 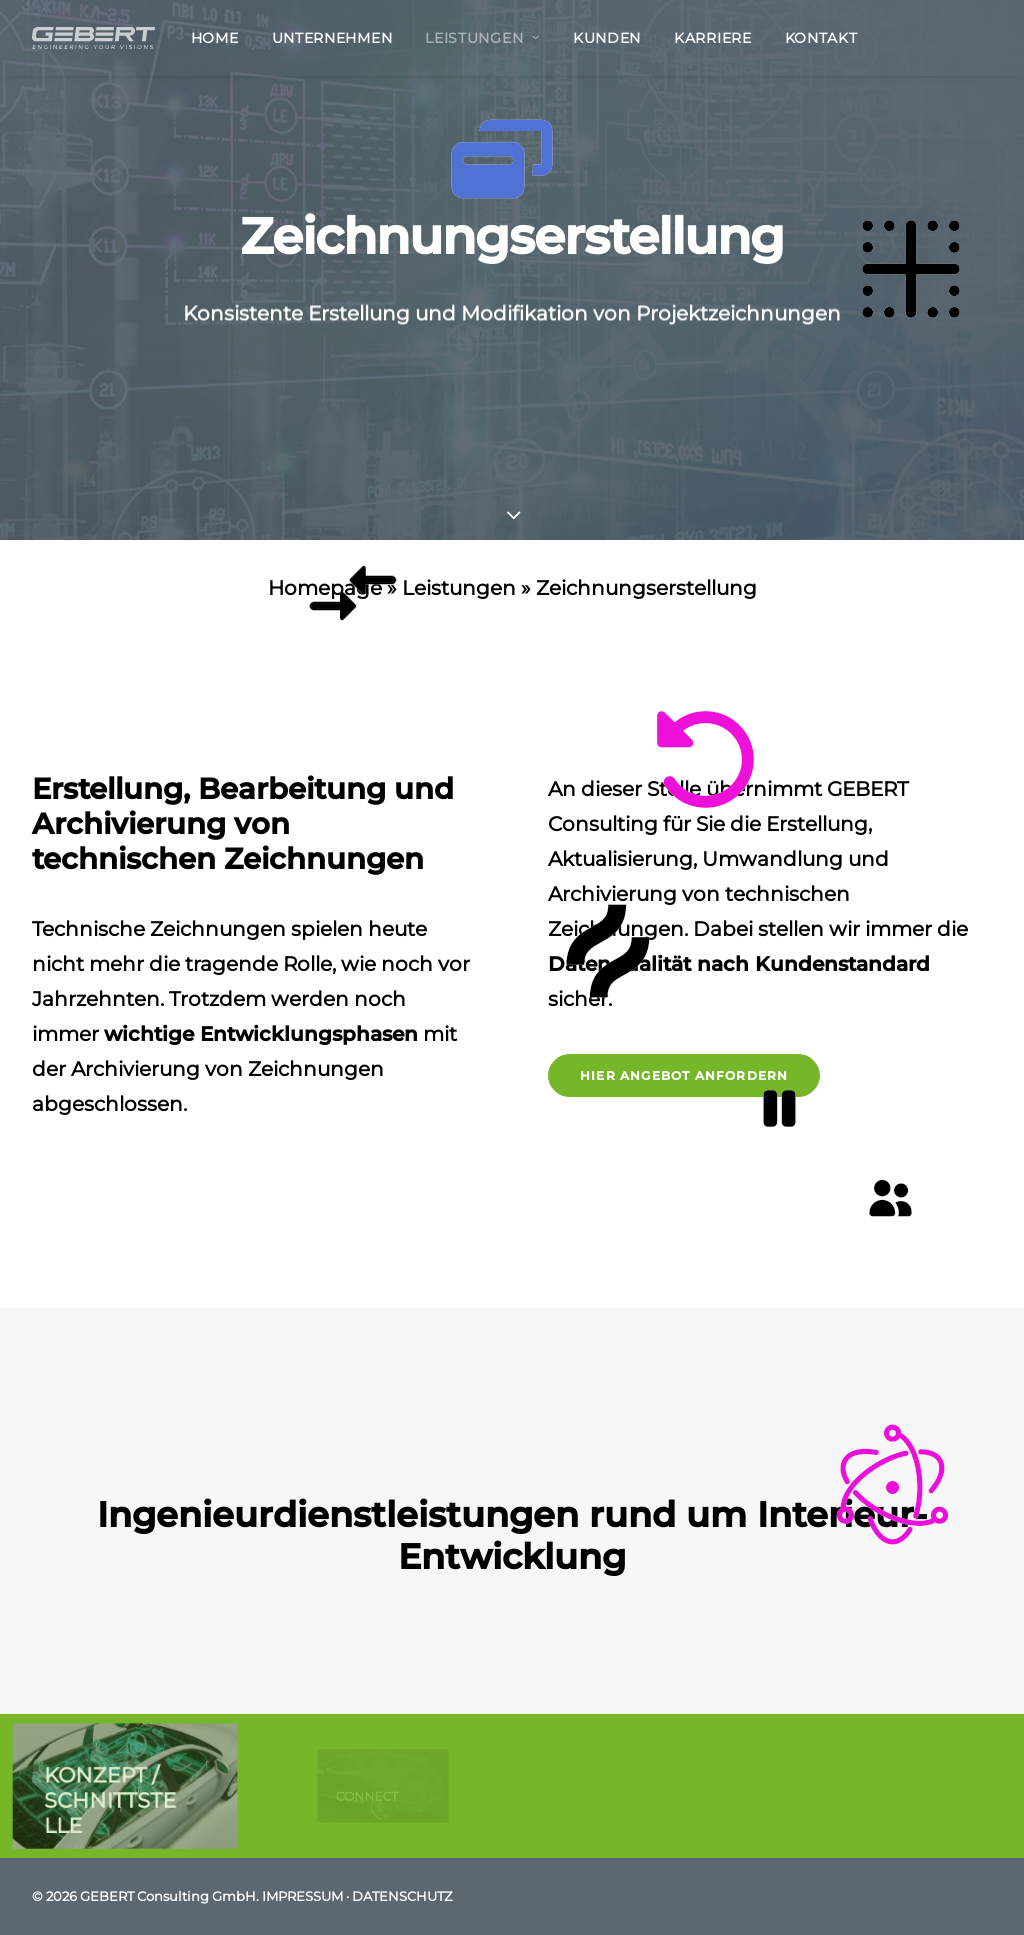 I want to click on apply inner borders to selected cells, so click(x=911, y=269).